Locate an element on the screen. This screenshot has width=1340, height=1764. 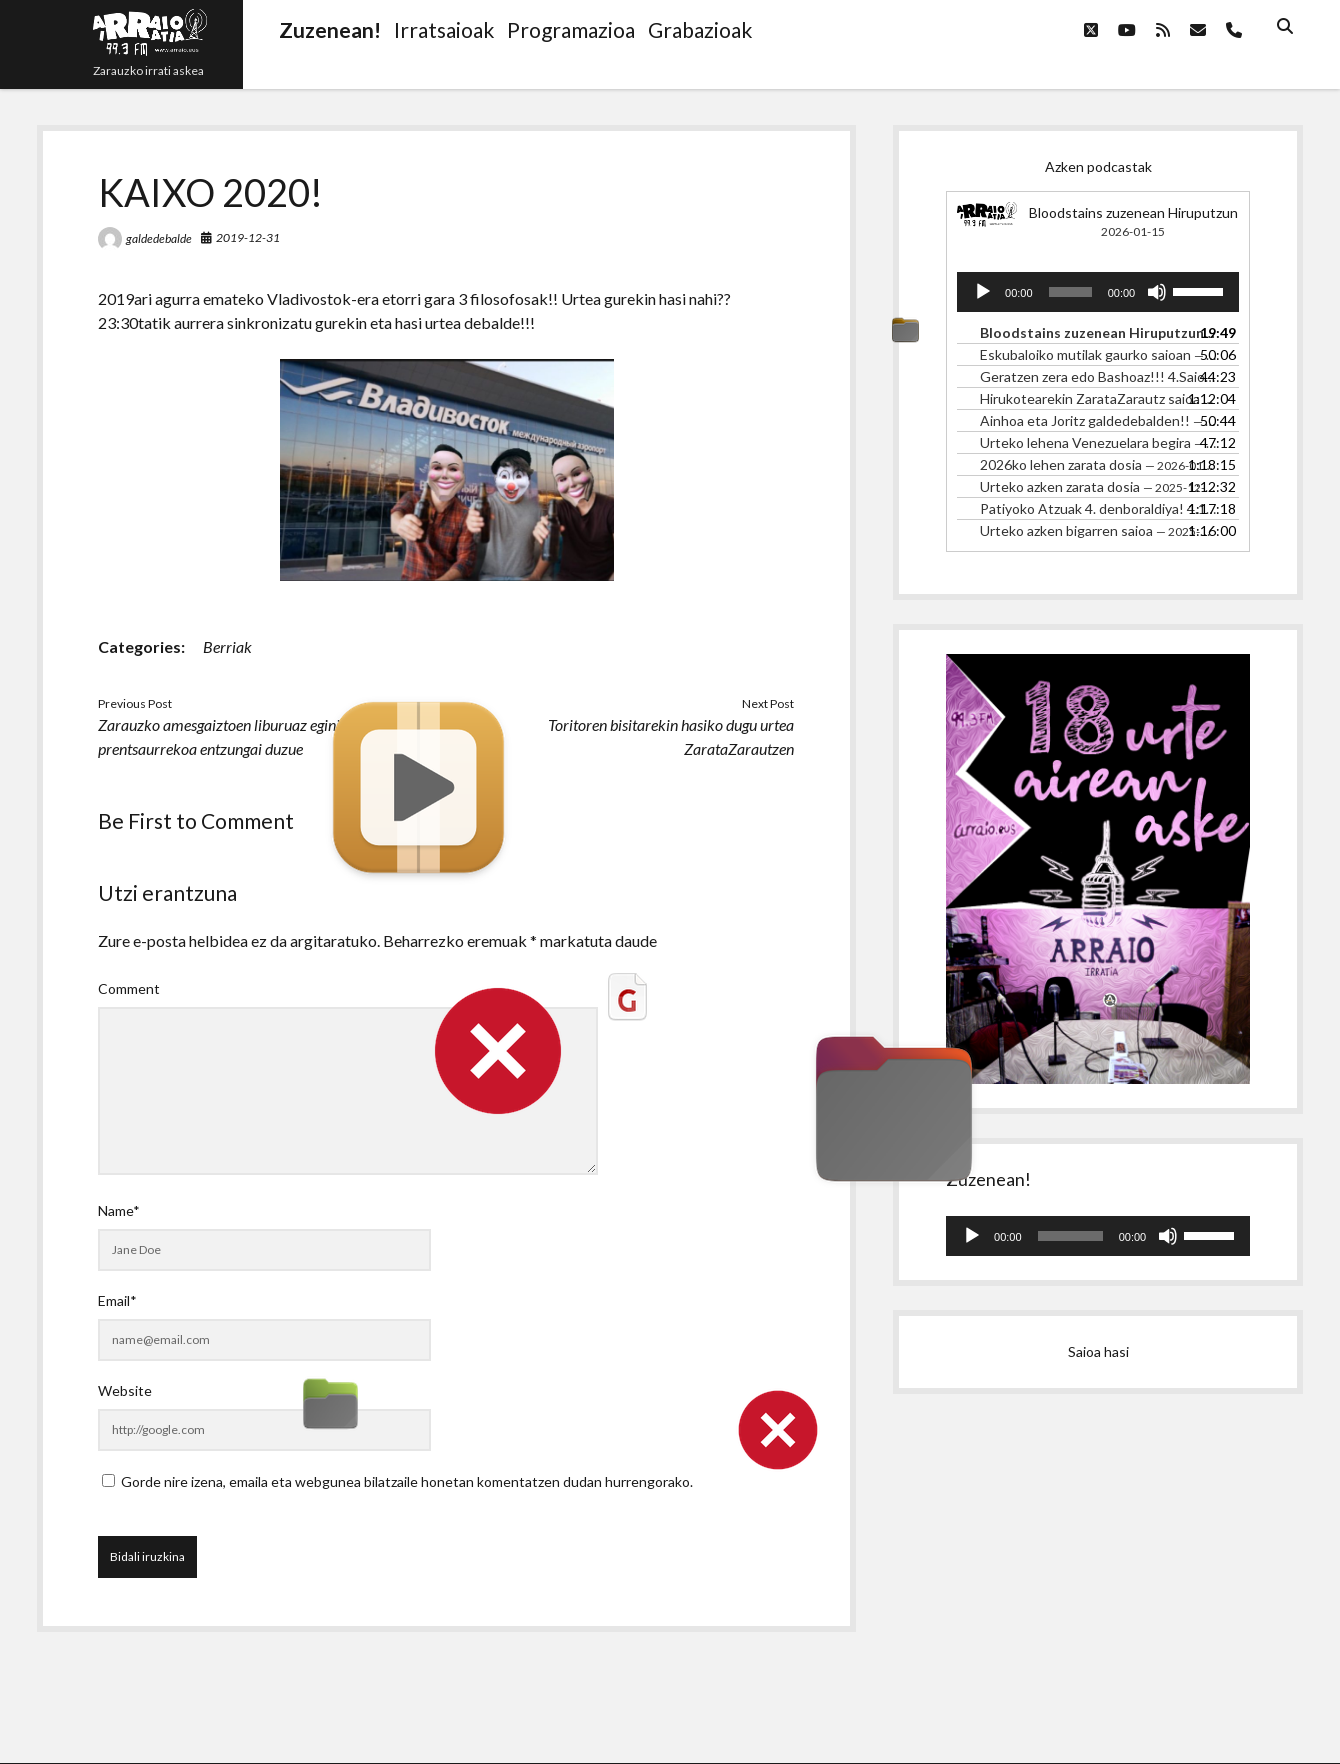
an open folder displaying its contents is located at coordinates (330, 1403).